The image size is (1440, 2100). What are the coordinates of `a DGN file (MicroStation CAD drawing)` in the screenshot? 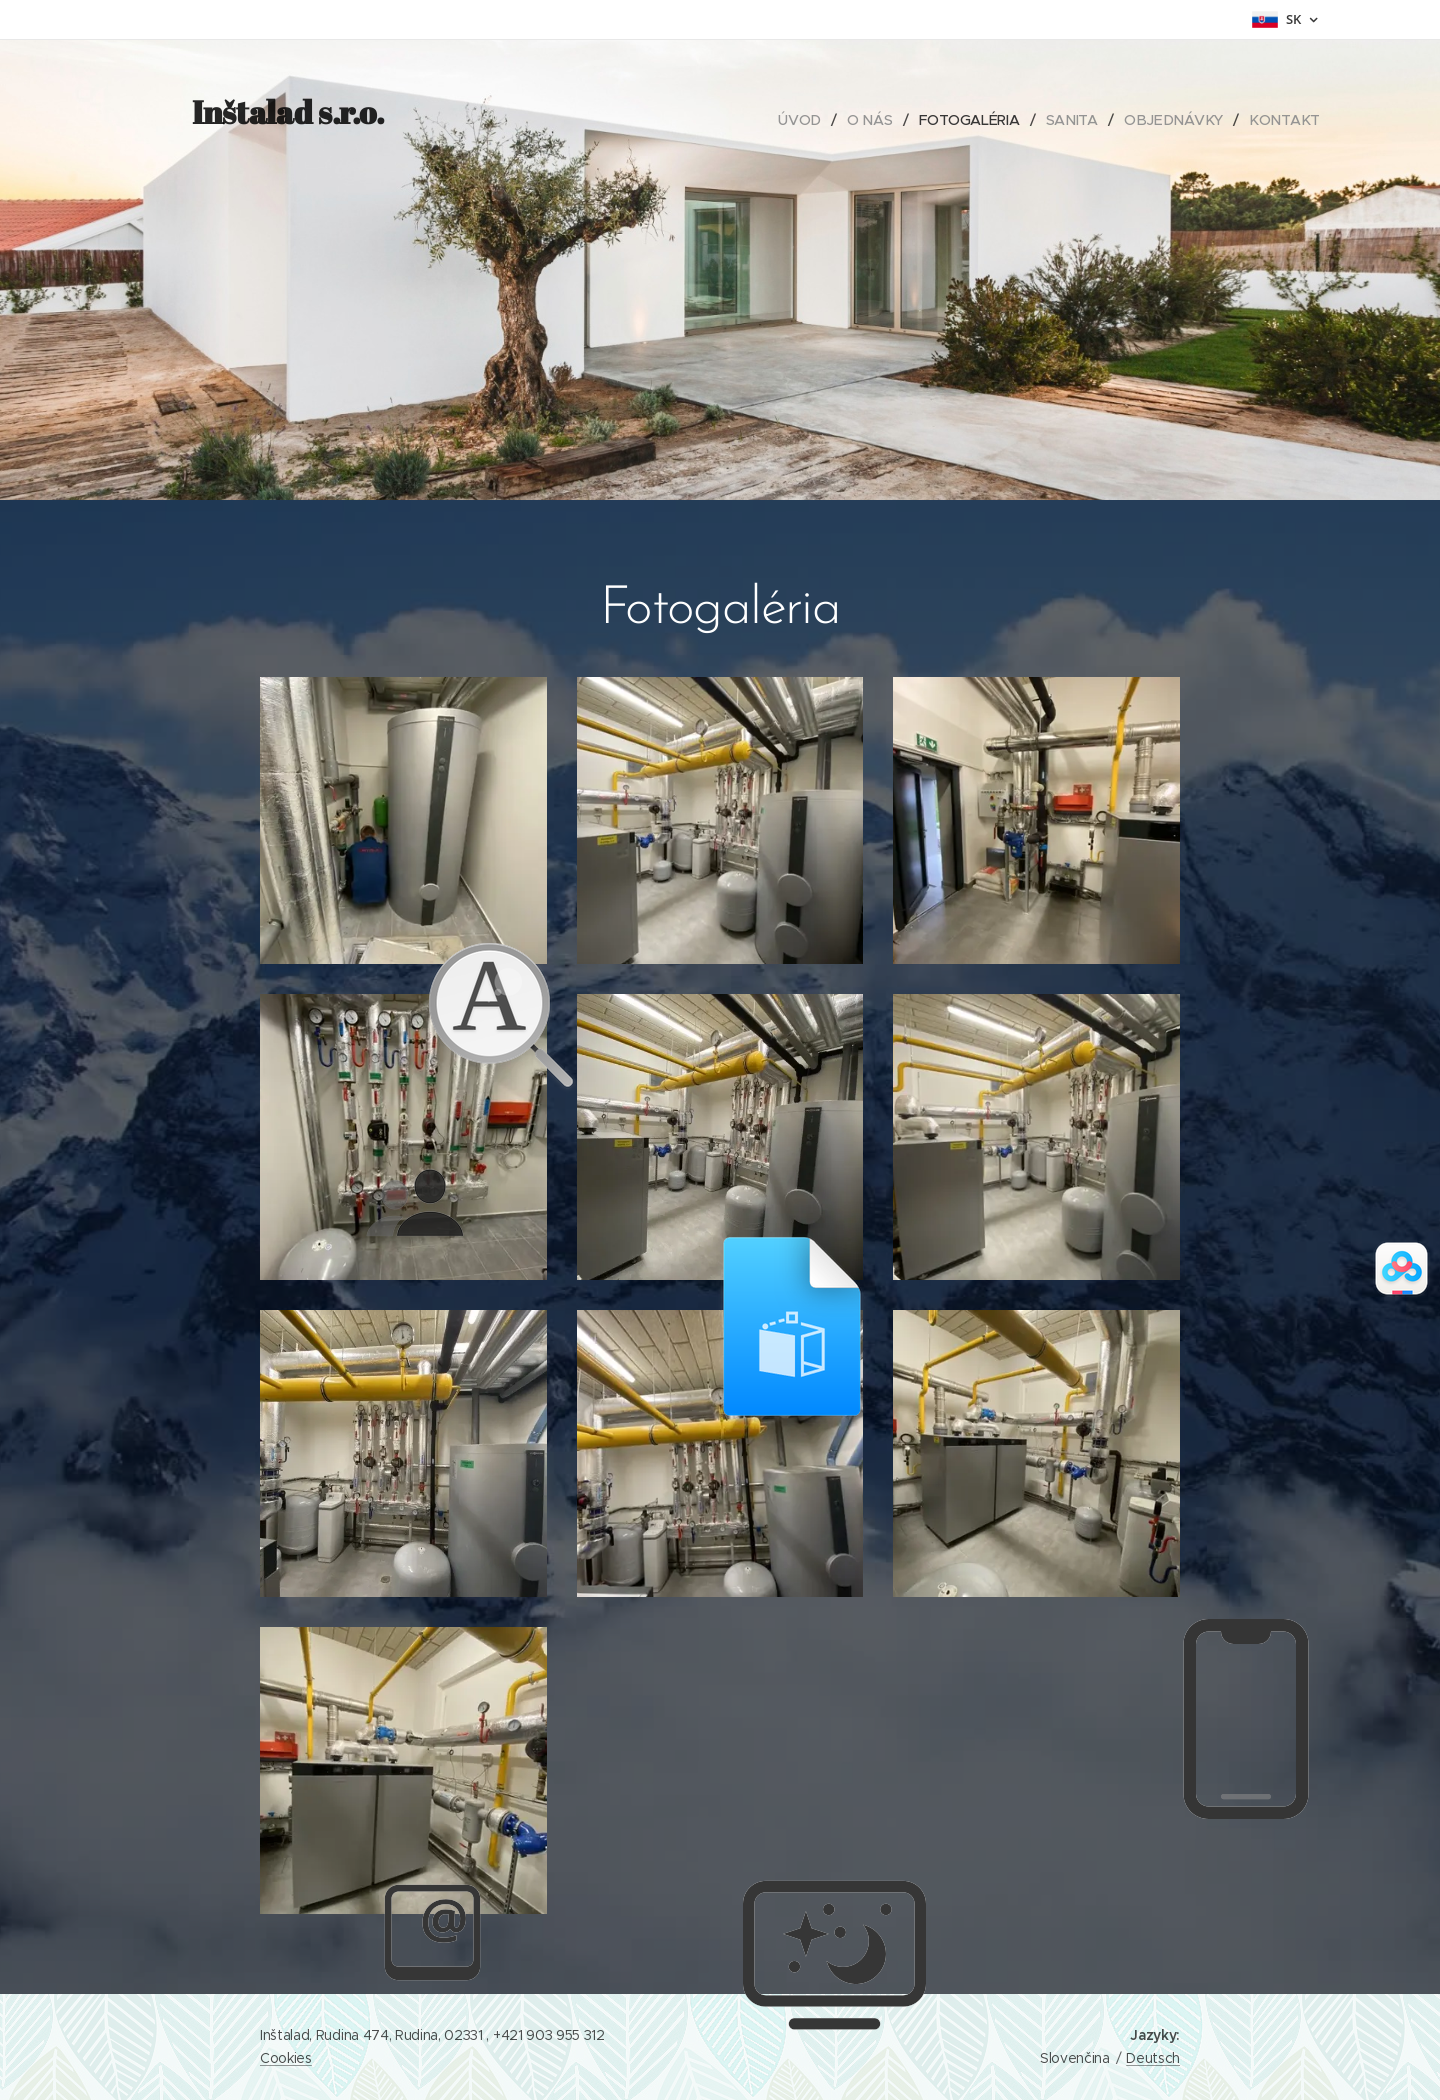 It's located at (792, 1330).